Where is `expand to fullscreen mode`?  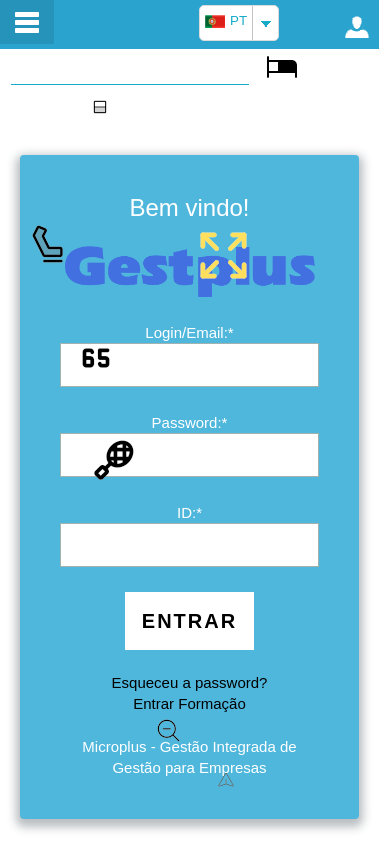
expand to fullscreen mode is located at coordinates (223, 255).